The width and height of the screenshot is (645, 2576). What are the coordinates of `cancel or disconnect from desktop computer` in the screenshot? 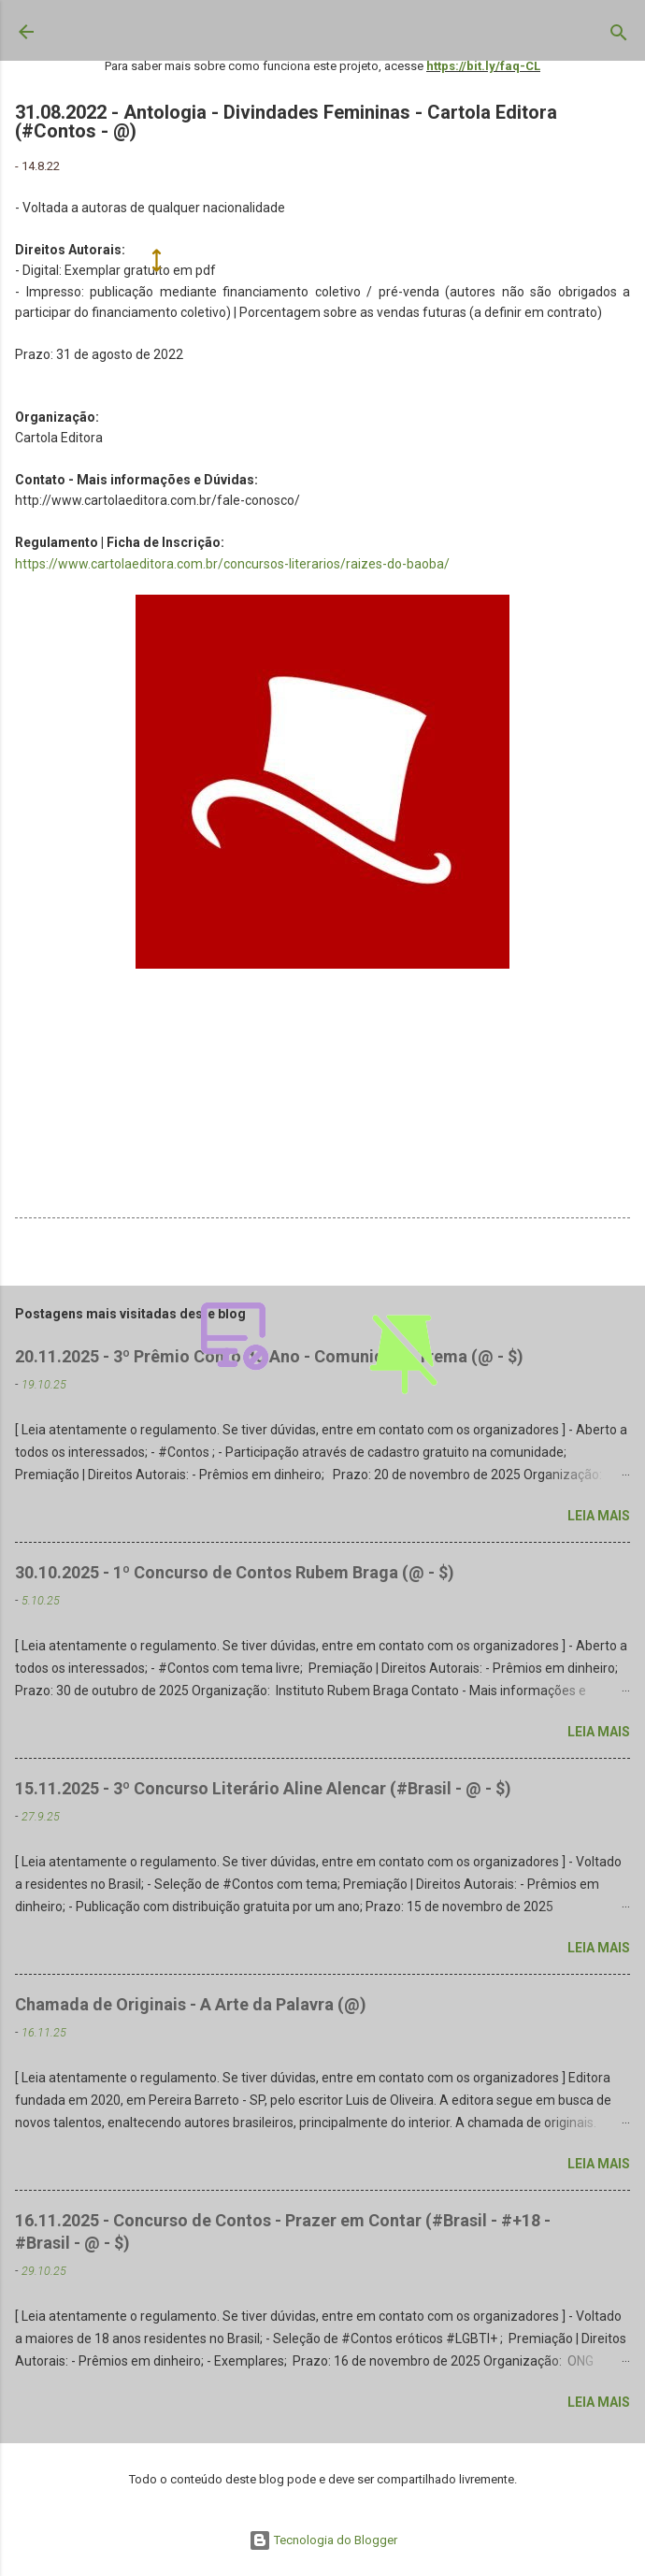 It's located at (233, 1334).